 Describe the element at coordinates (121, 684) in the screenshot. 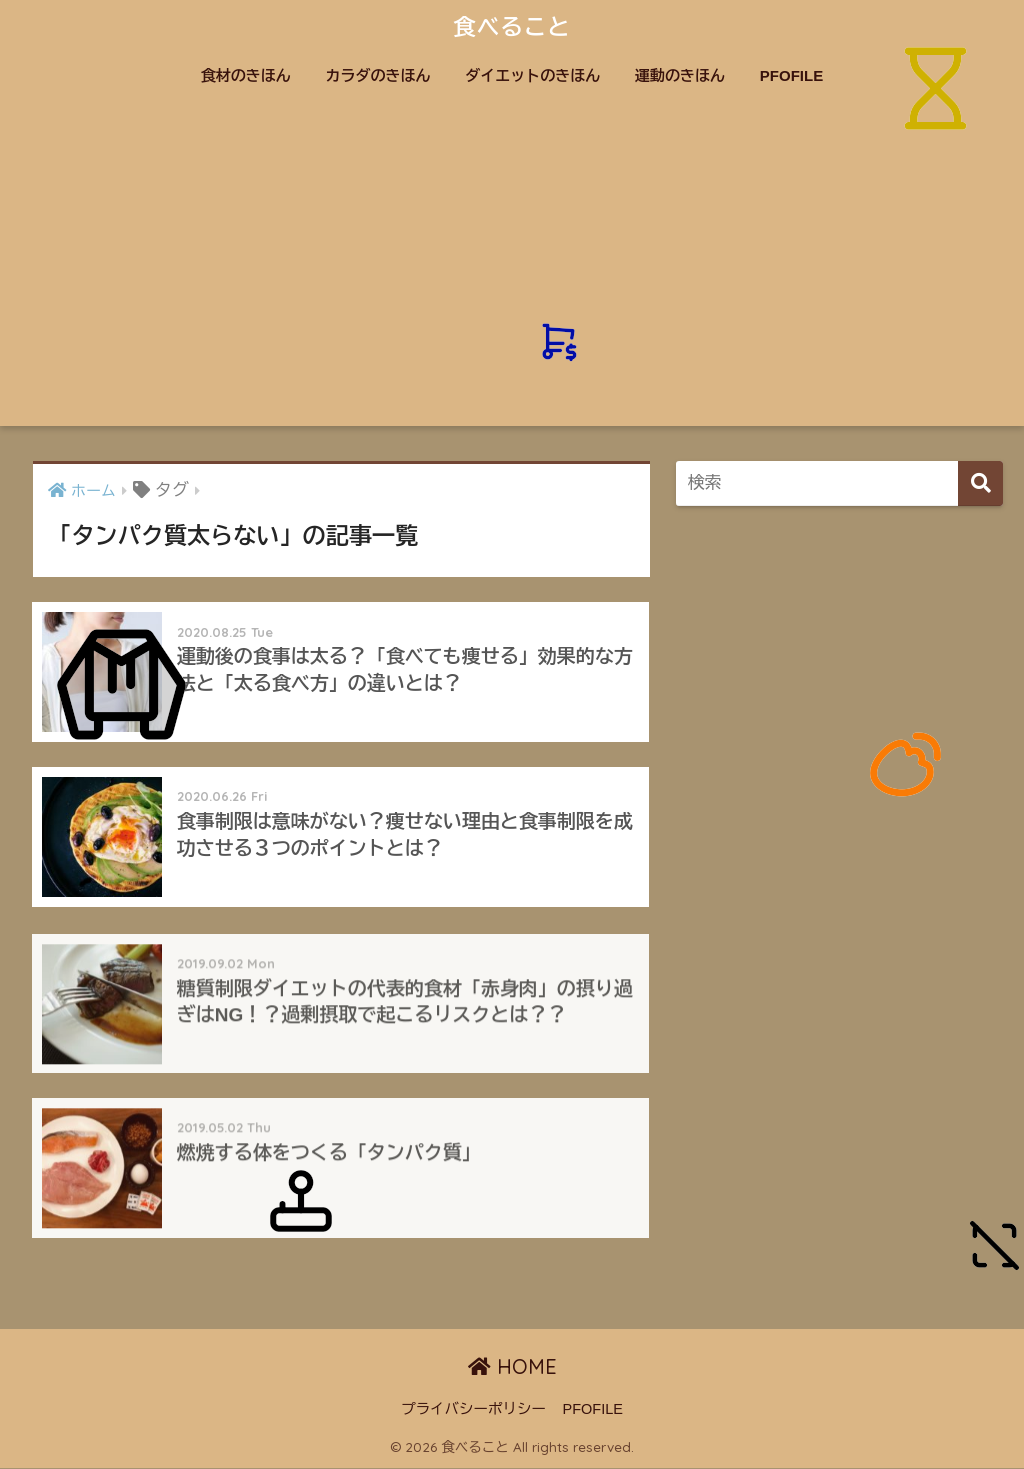

I see `browse clothing or apparel items` at that location.